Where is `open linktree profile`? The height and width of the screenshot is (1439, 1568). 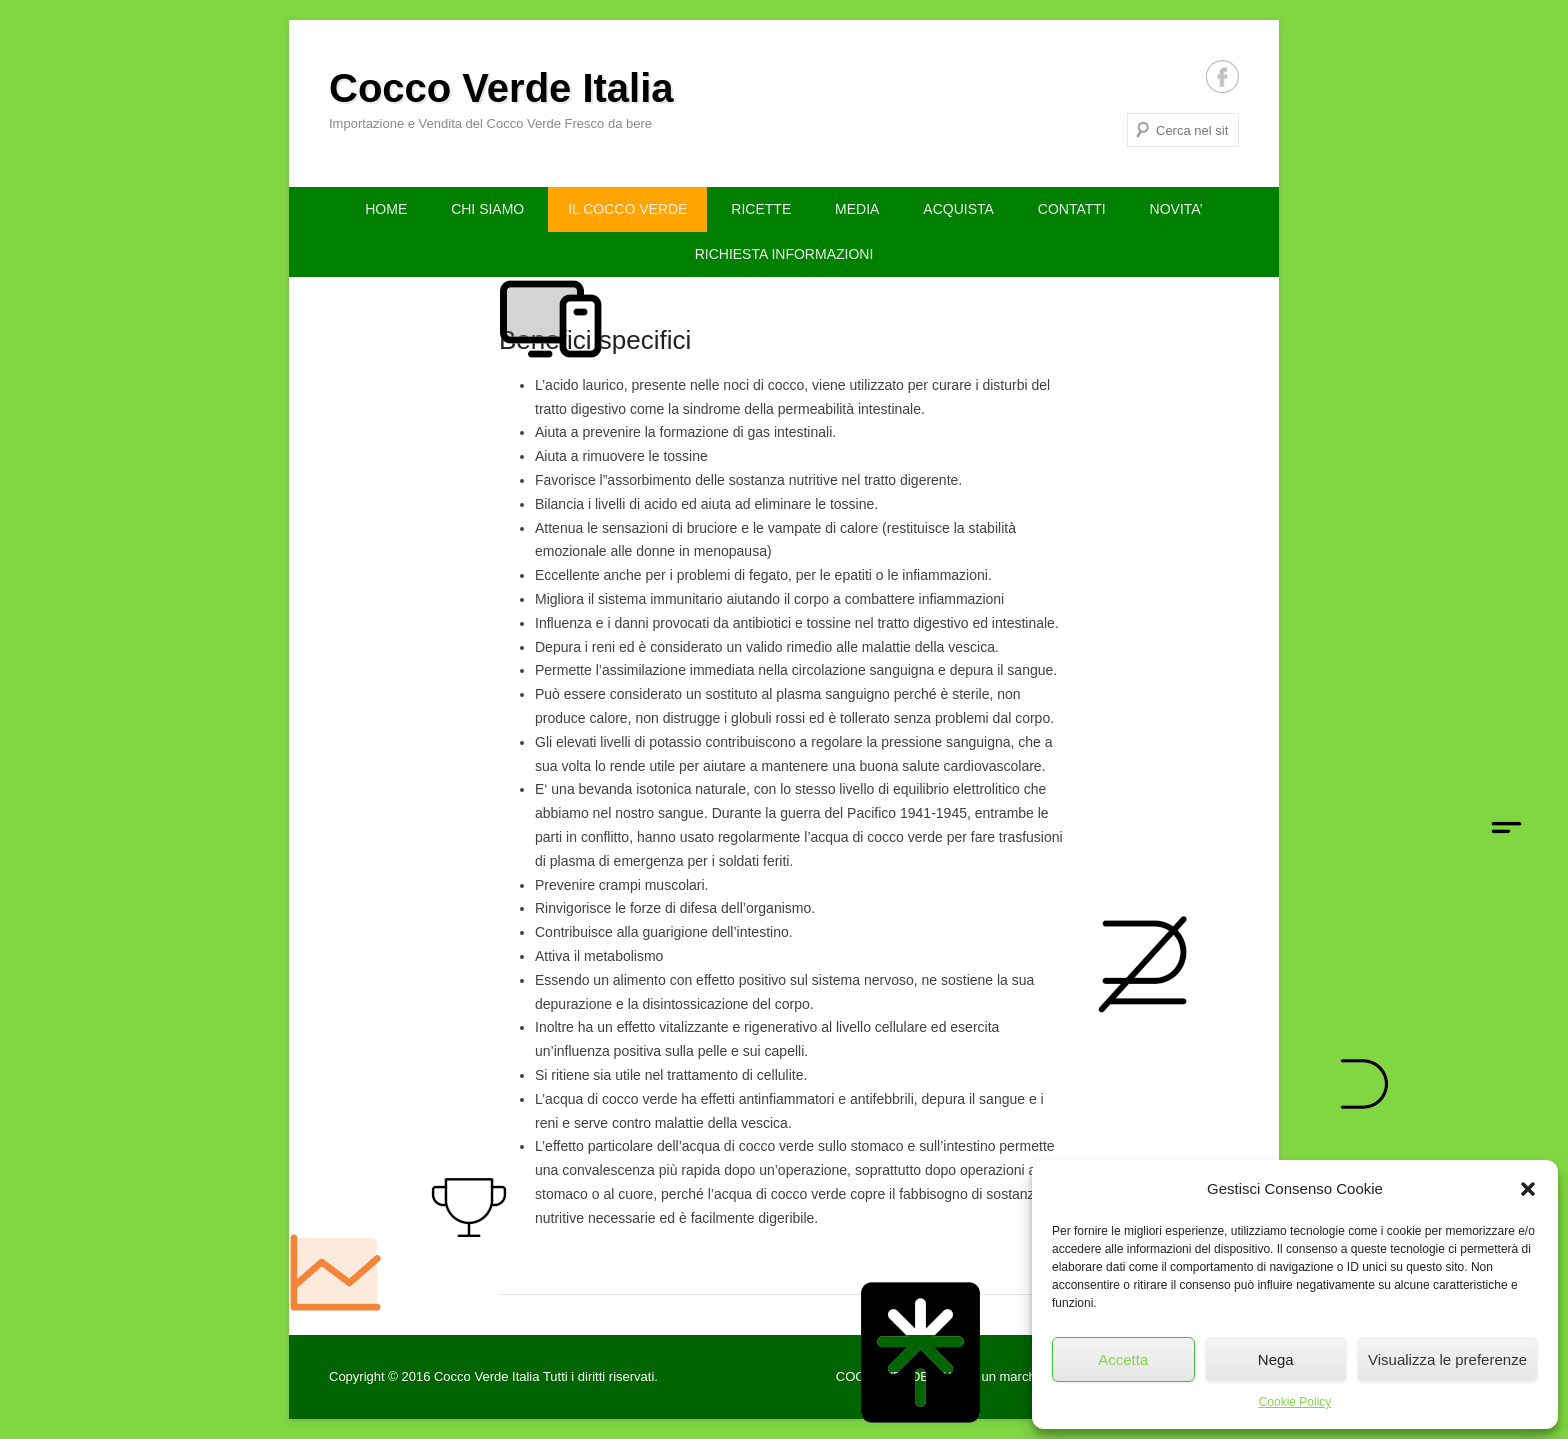 open linktree profile is located at coordinates (920, 1352).